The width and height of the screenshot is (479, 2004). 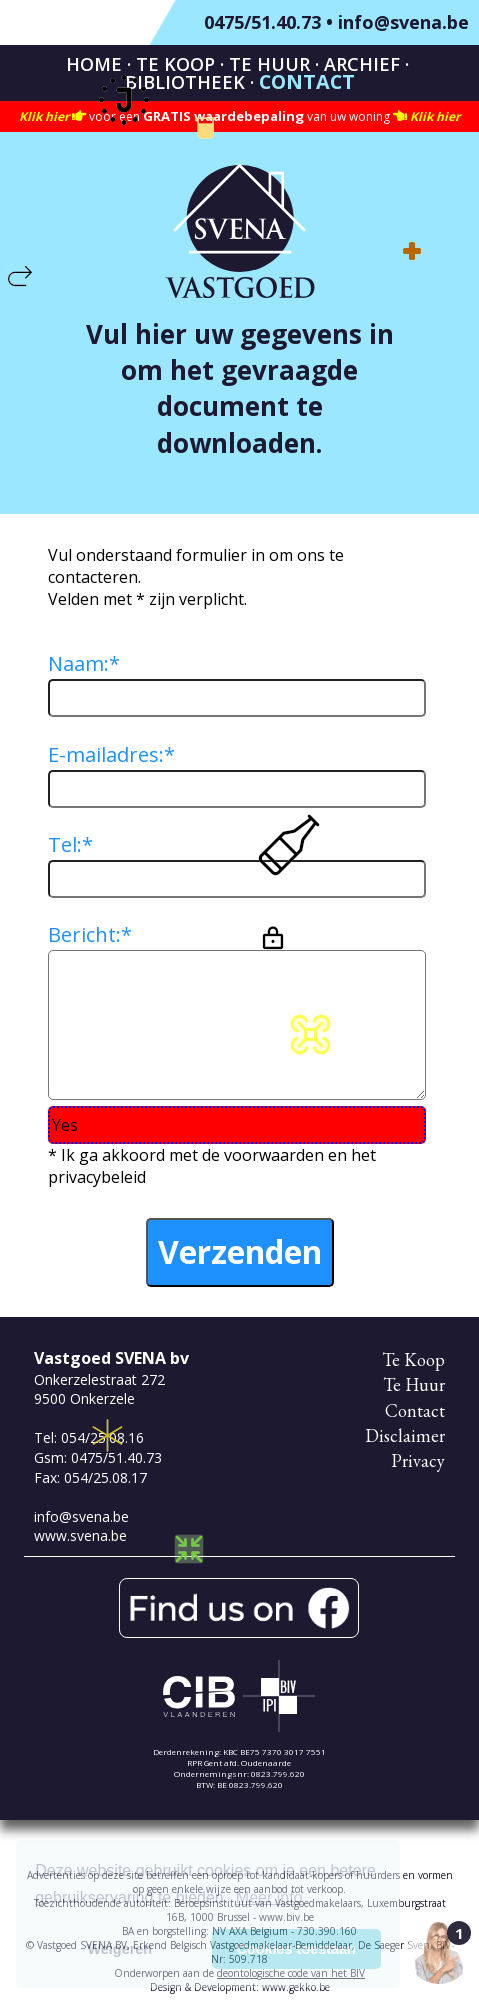 I want to click on browse bars or breweries nearby, so click(x=288, y=846).